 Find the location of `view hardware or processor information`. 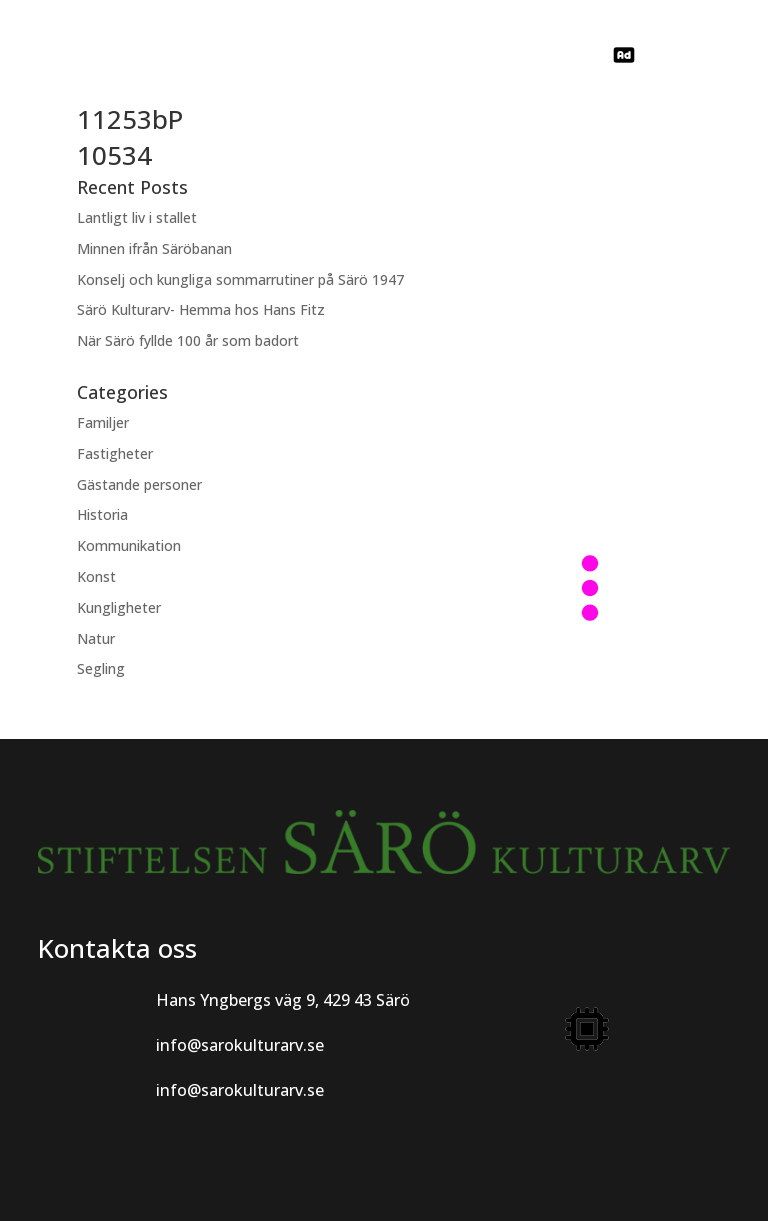

view hardware or processor information is located at coordinates (587, 1029).